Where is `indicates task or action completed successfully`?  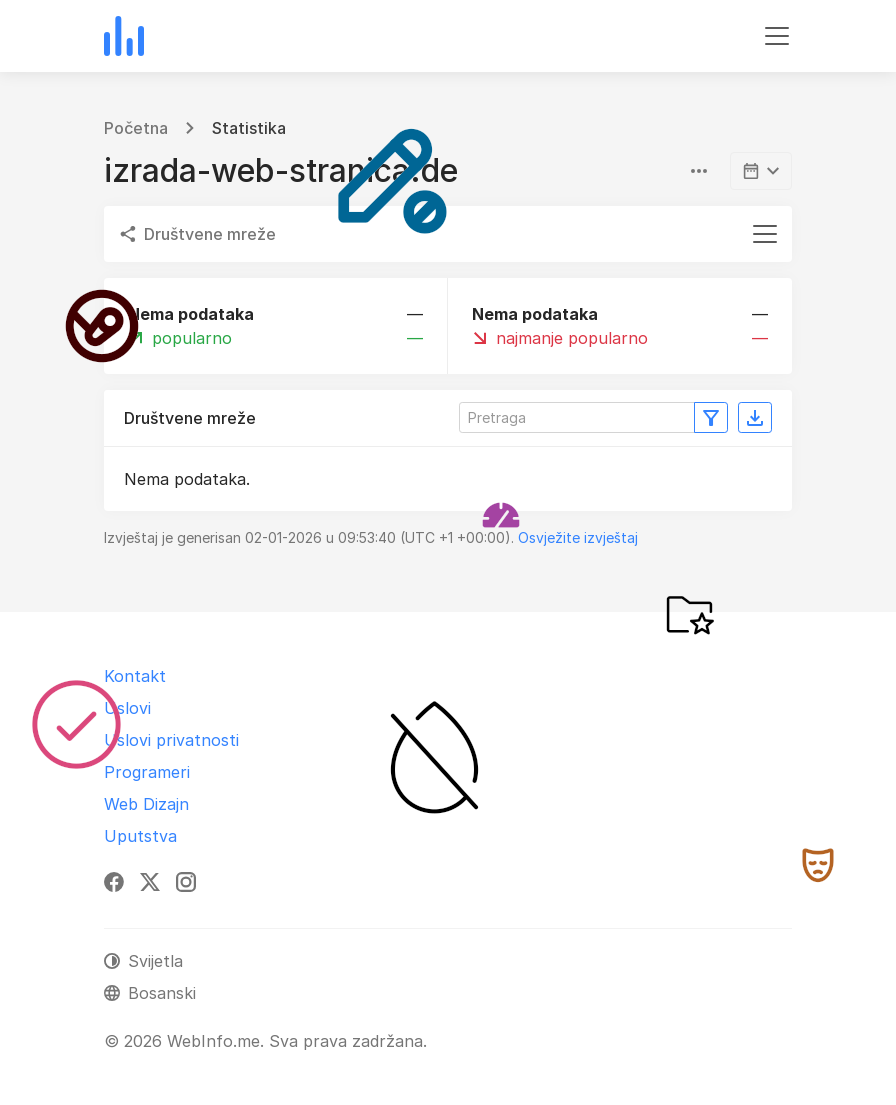 indicates task or action completed successfully is located at coordinates (76, 724).